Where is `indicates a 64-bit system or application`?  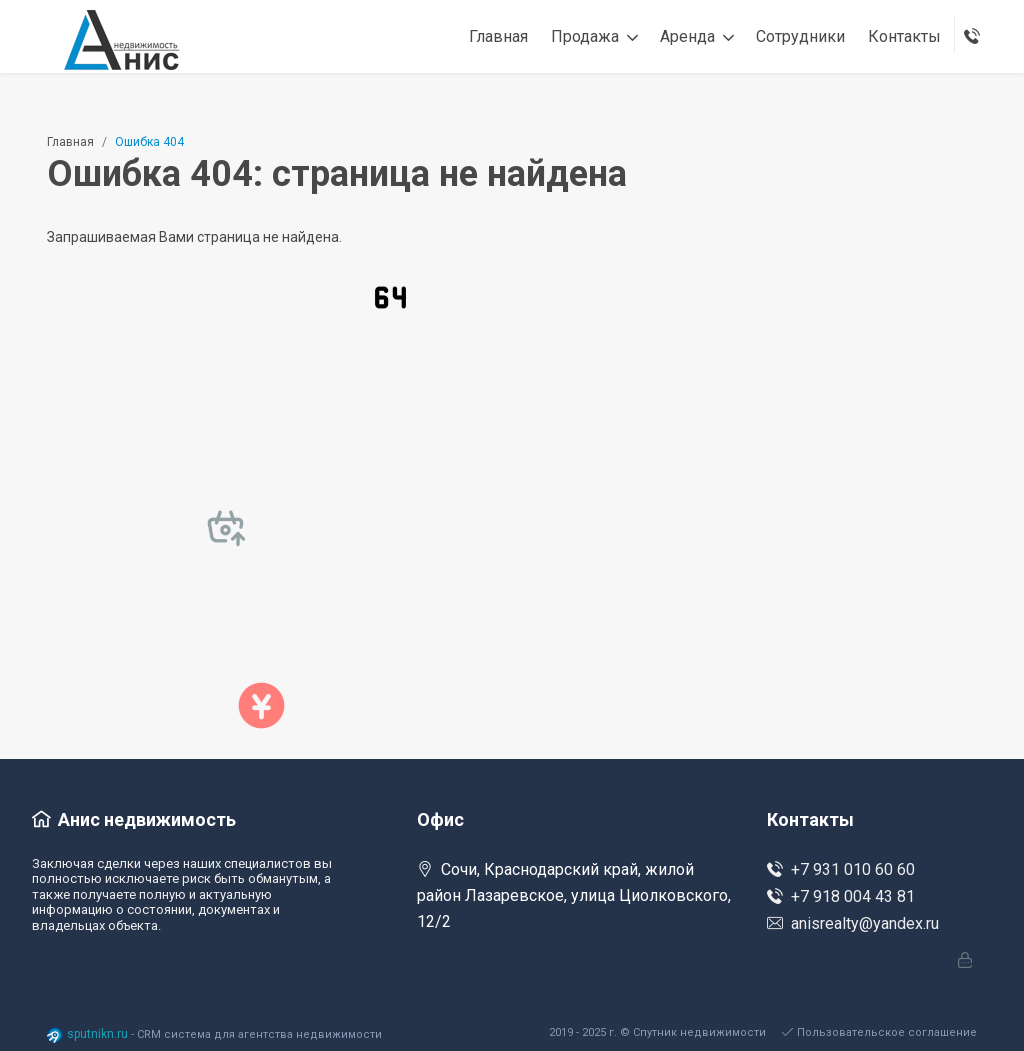
indicates a 64-bit system or application is located at coordinates (390, 297).